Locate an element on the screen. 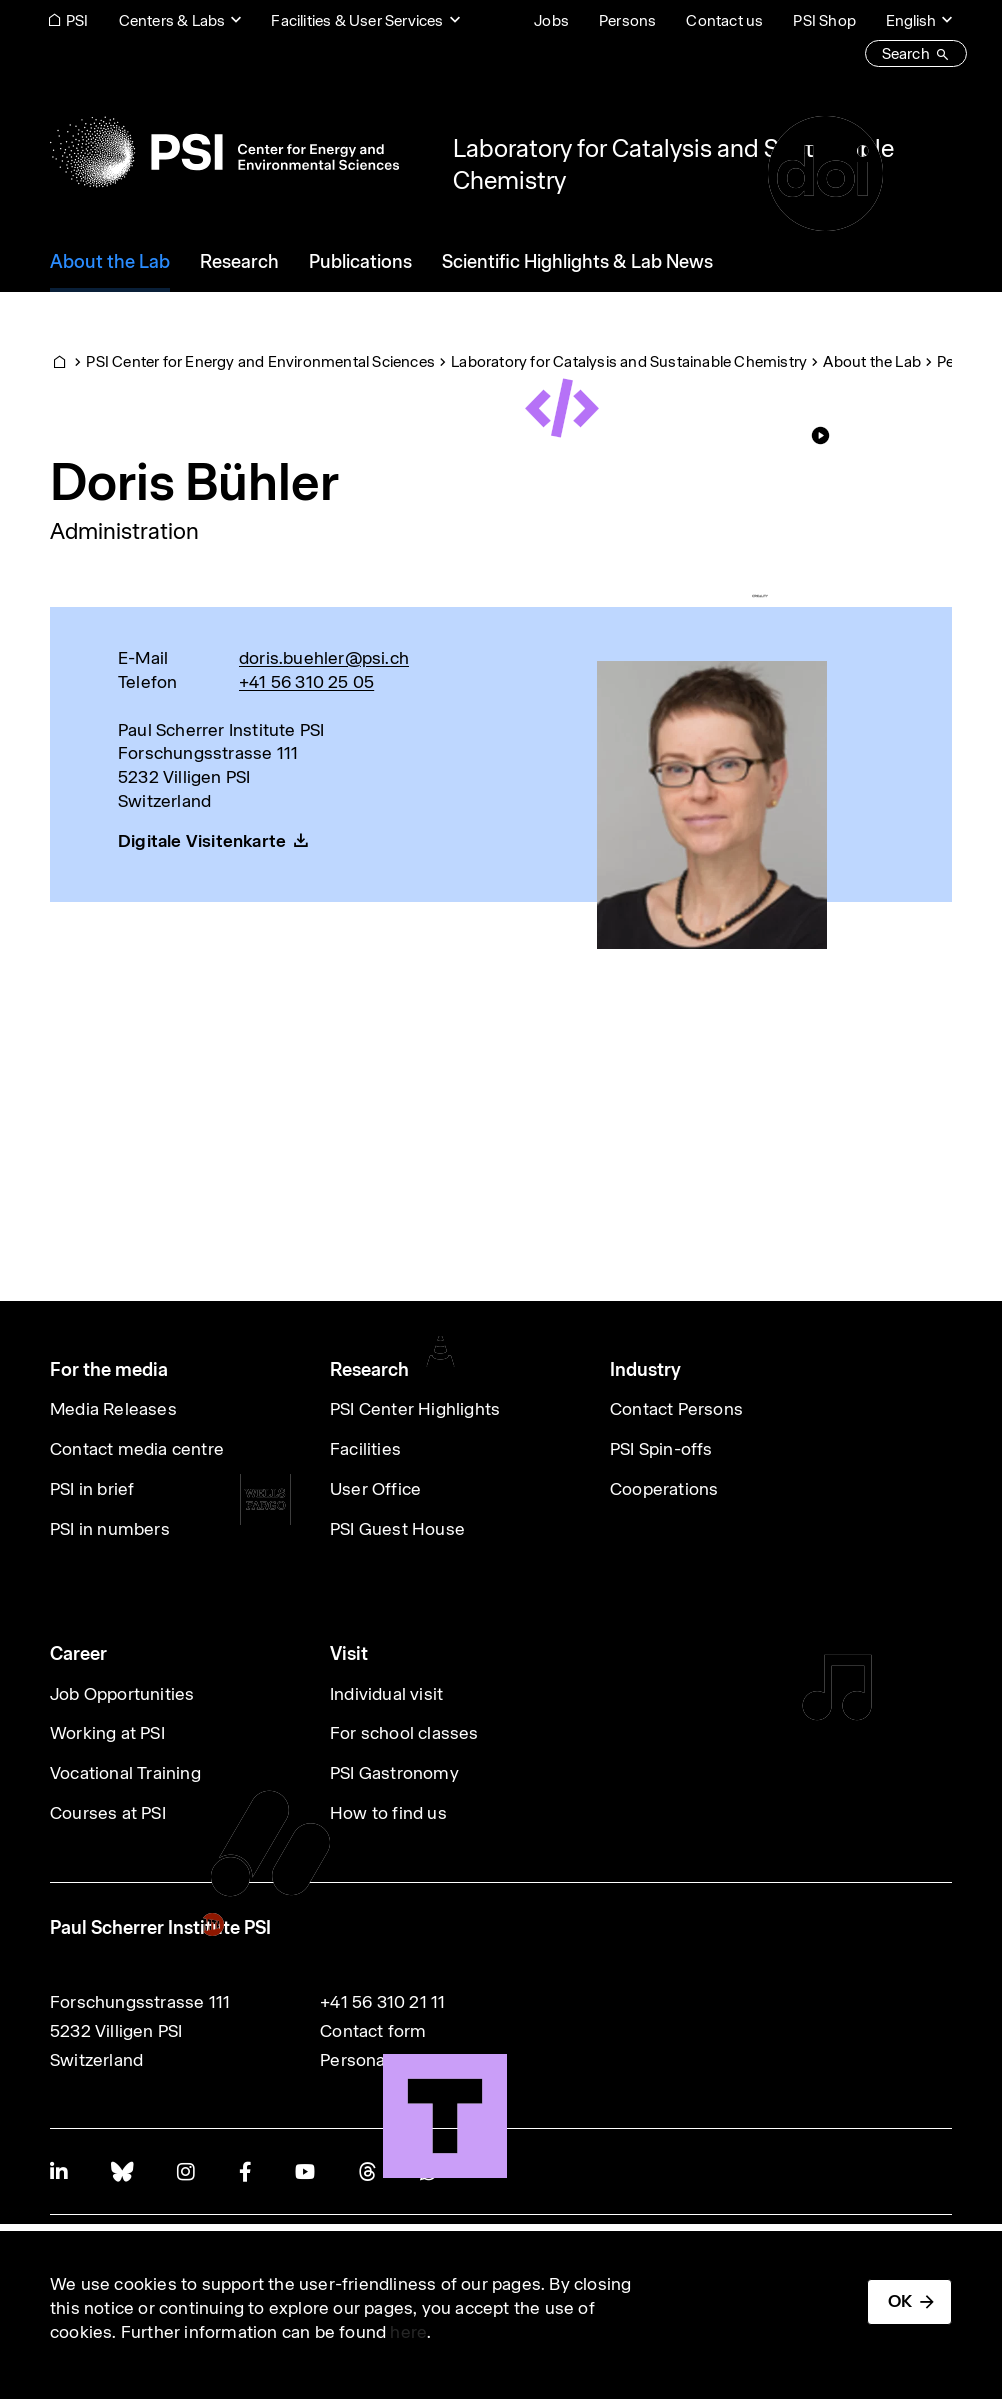 The image size is (1002, 2399). google adsense logo is located at coordinates (270, 1843).